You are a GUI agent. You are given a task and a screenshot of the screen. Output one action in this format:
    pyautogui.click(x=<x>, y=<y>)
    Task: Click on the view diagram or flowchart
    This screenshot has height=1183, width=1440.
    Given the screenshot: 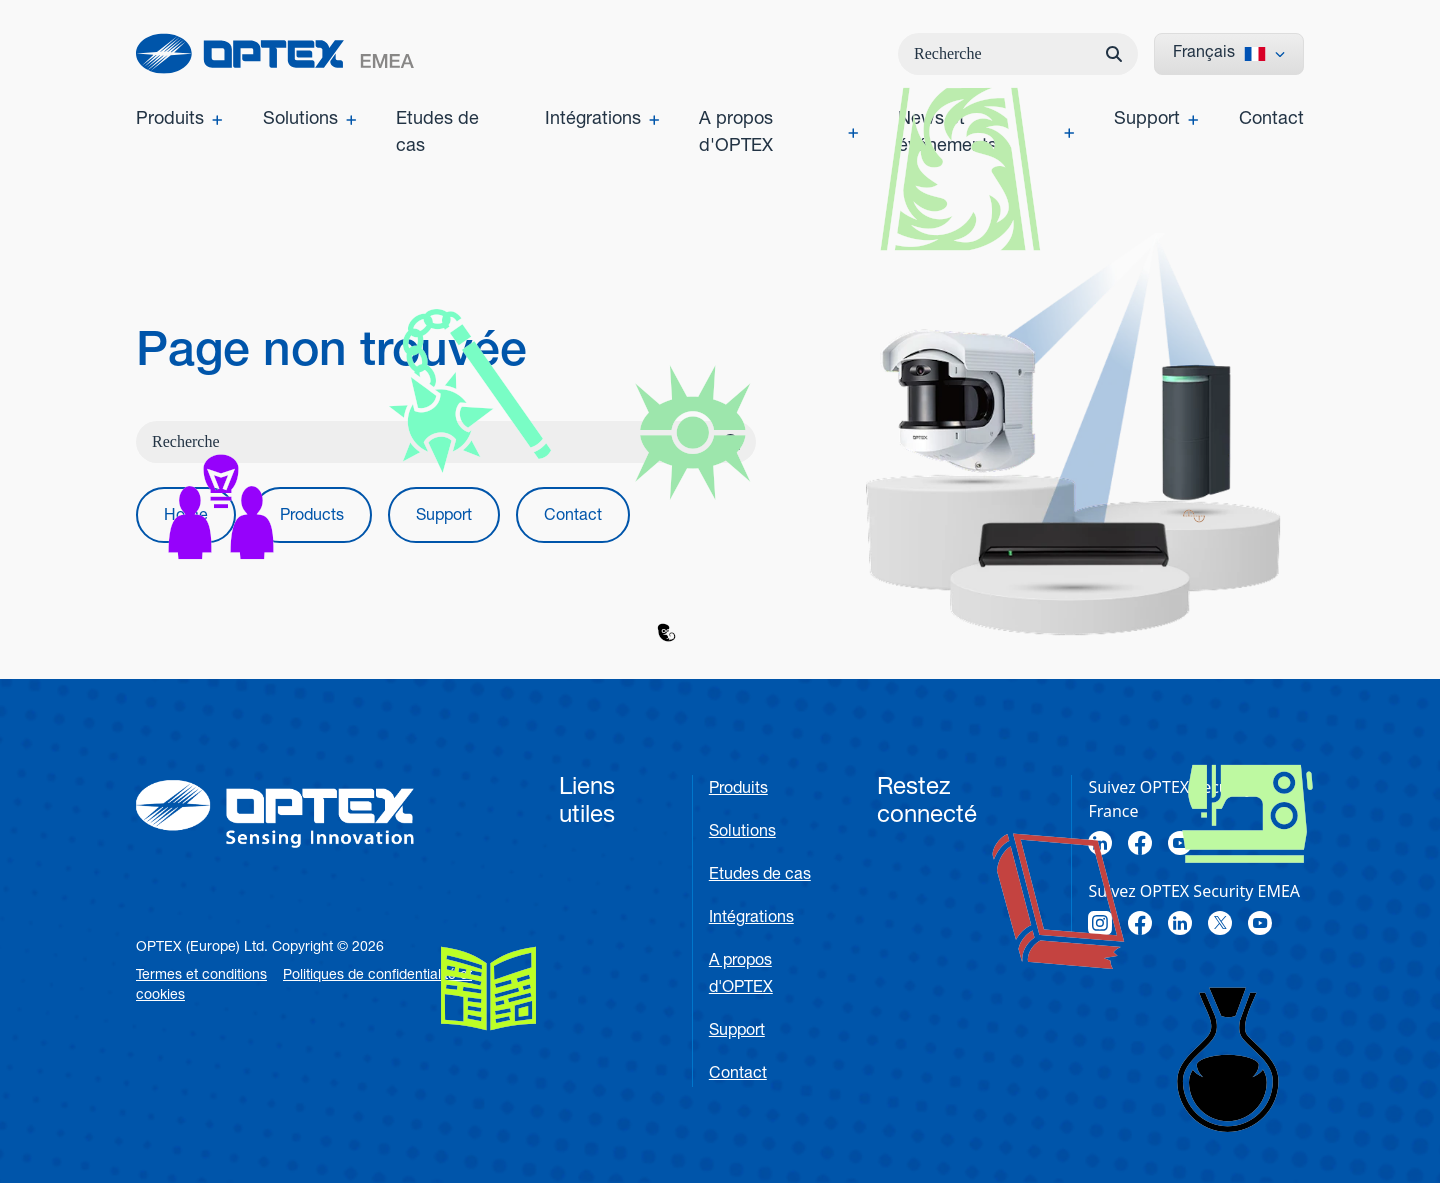 What is the action you would take?
    pyautogui.click(x=1194, y=516)
    